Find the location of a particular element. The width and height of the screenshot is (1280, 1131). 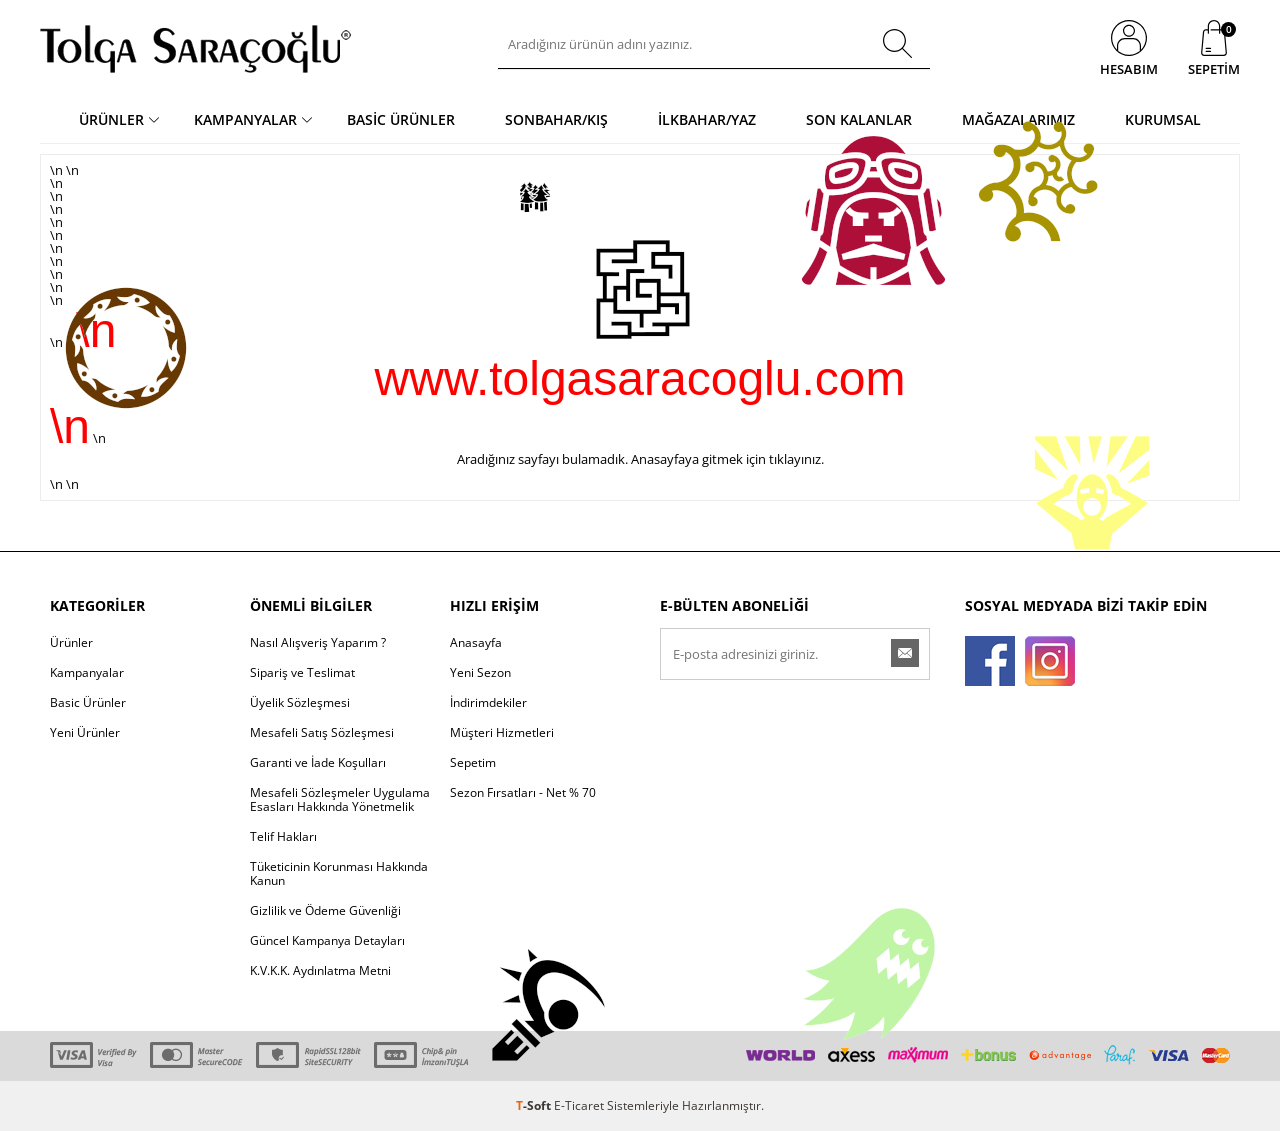

decorative flourish or ornamental design element is located at coordinates (1038, 181).